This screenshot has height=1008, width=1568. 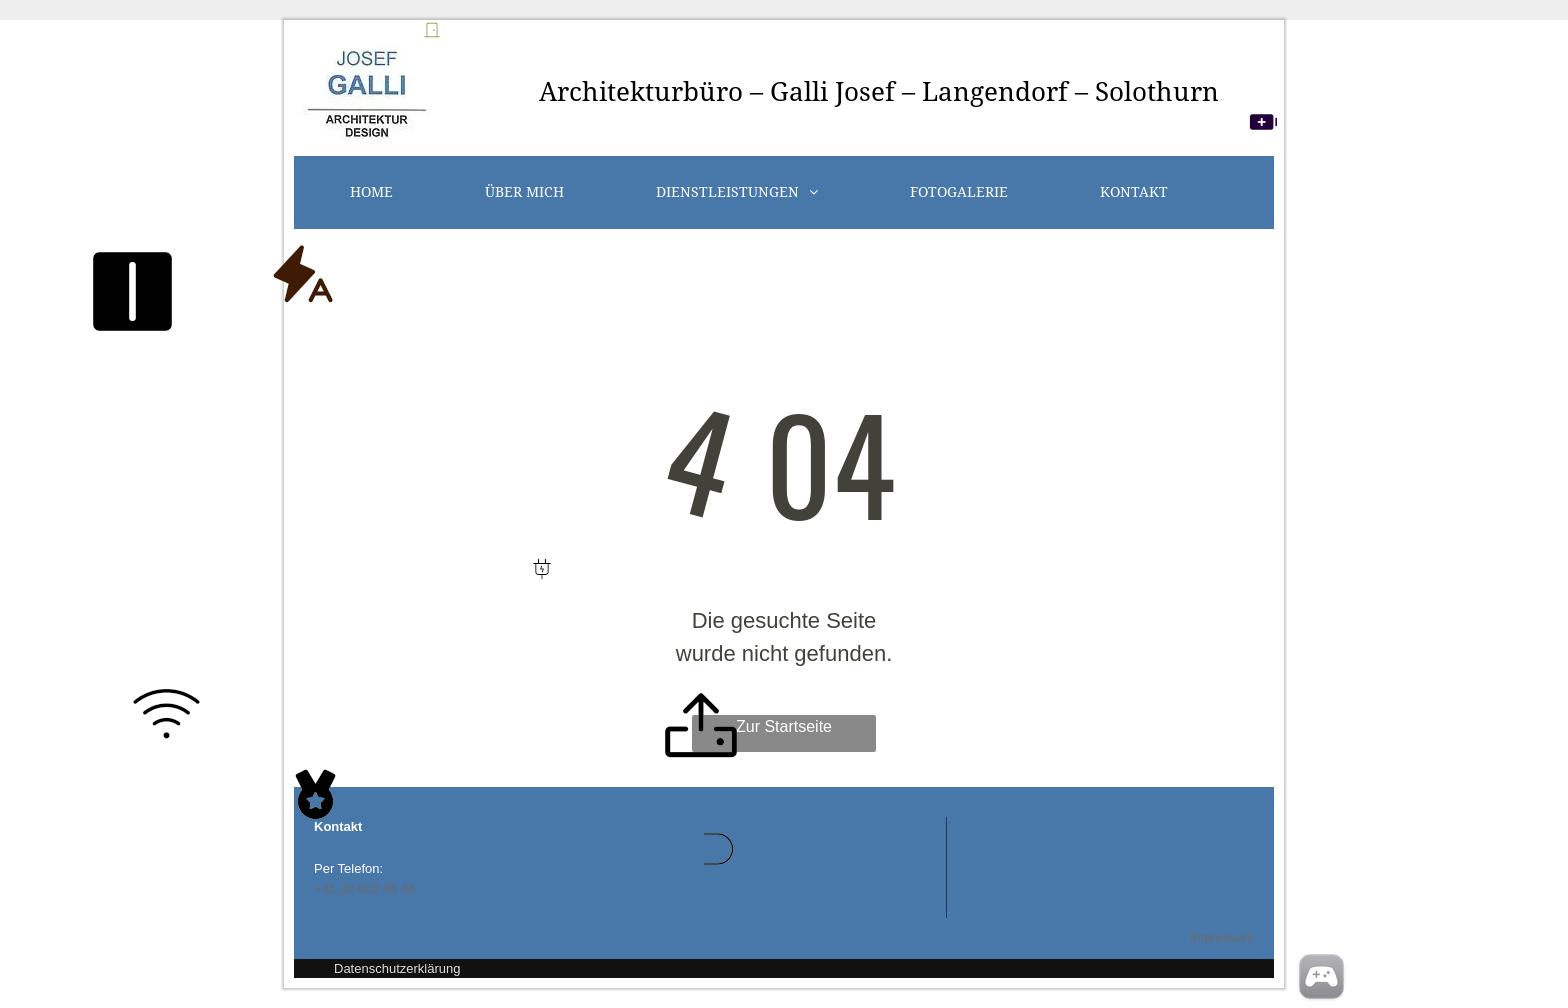 I want to click on view achievements or awards, so click(x=315, y=795).